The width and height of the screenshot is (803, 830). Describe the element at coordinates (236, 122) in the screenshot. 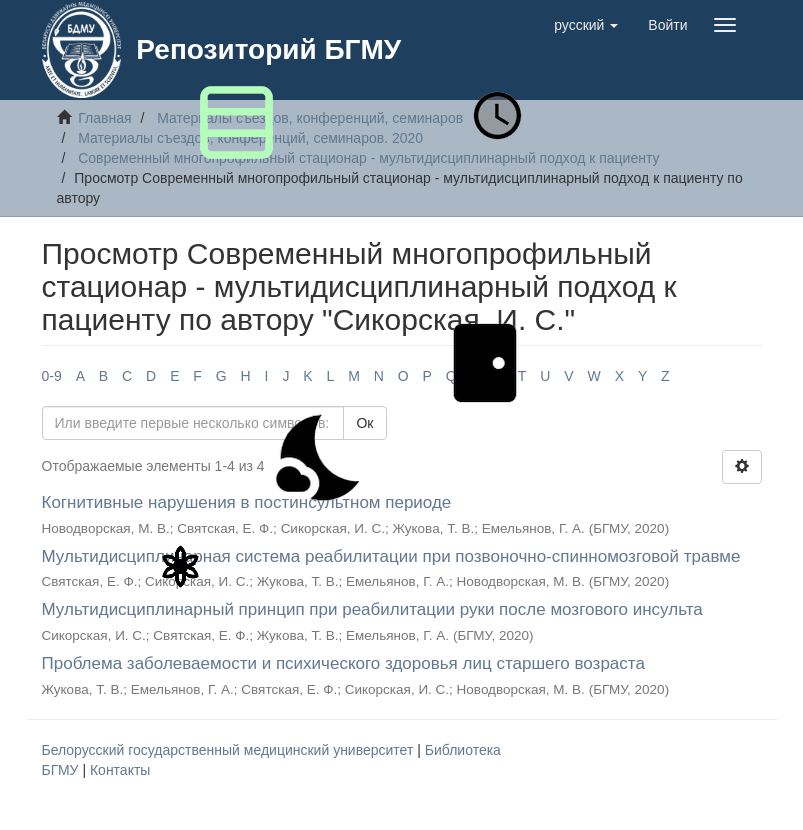

I see `switch to list view` at that location.